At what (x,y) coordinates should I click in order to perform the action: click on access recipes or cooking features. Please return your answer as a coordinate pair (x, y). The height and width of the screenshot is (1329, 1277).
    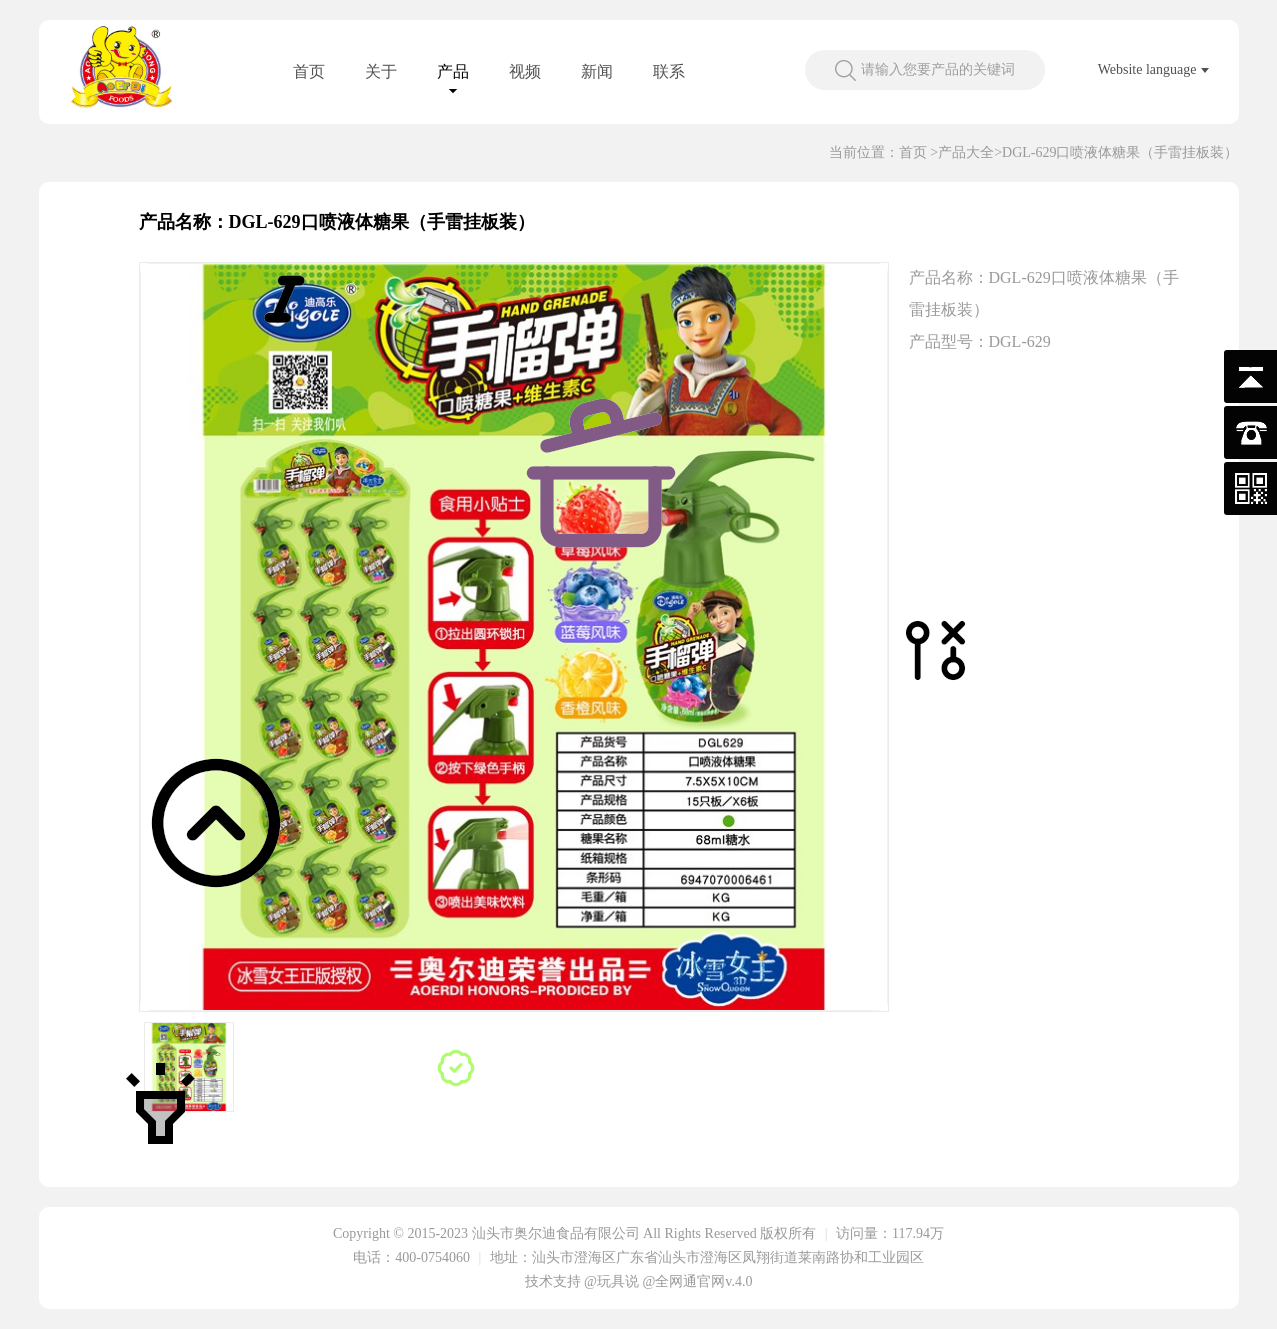
    Looking at the image, I should click on (601, 473).